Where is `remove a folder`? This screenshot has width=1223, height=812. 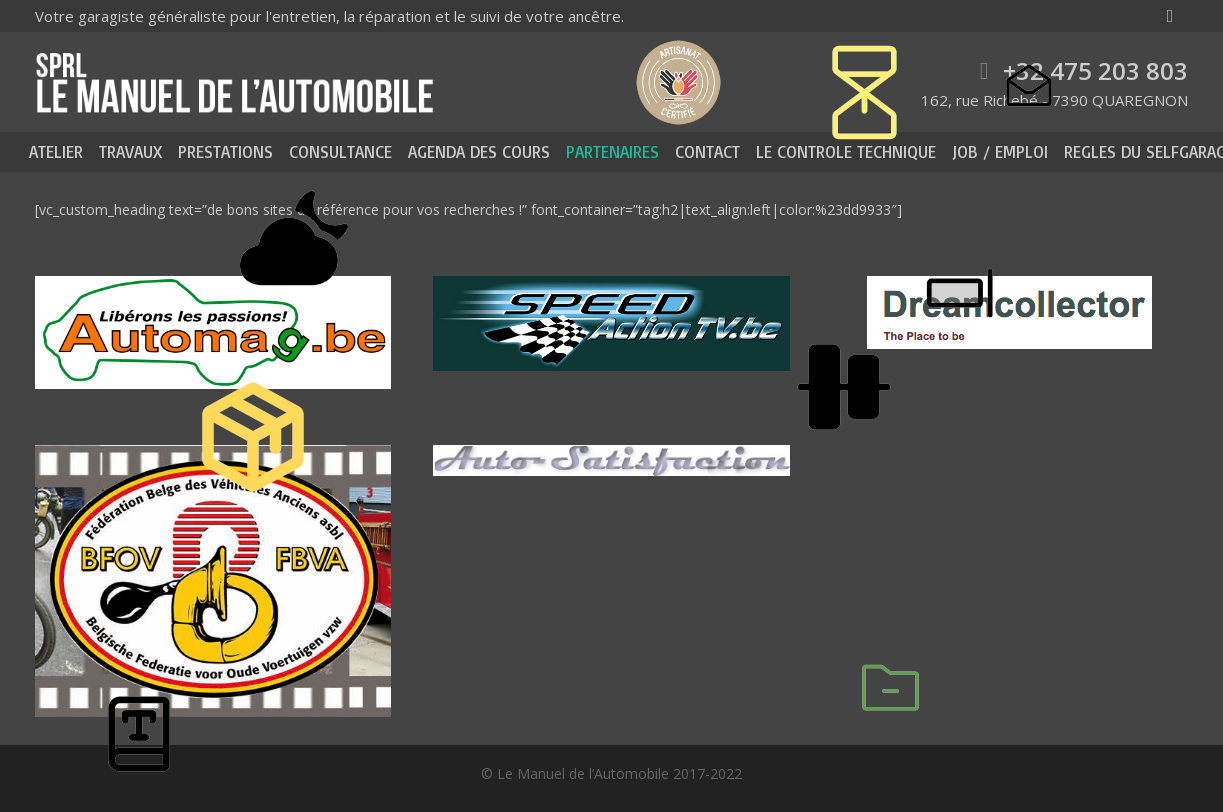 remove a folder is located at coordinates (890, 686).